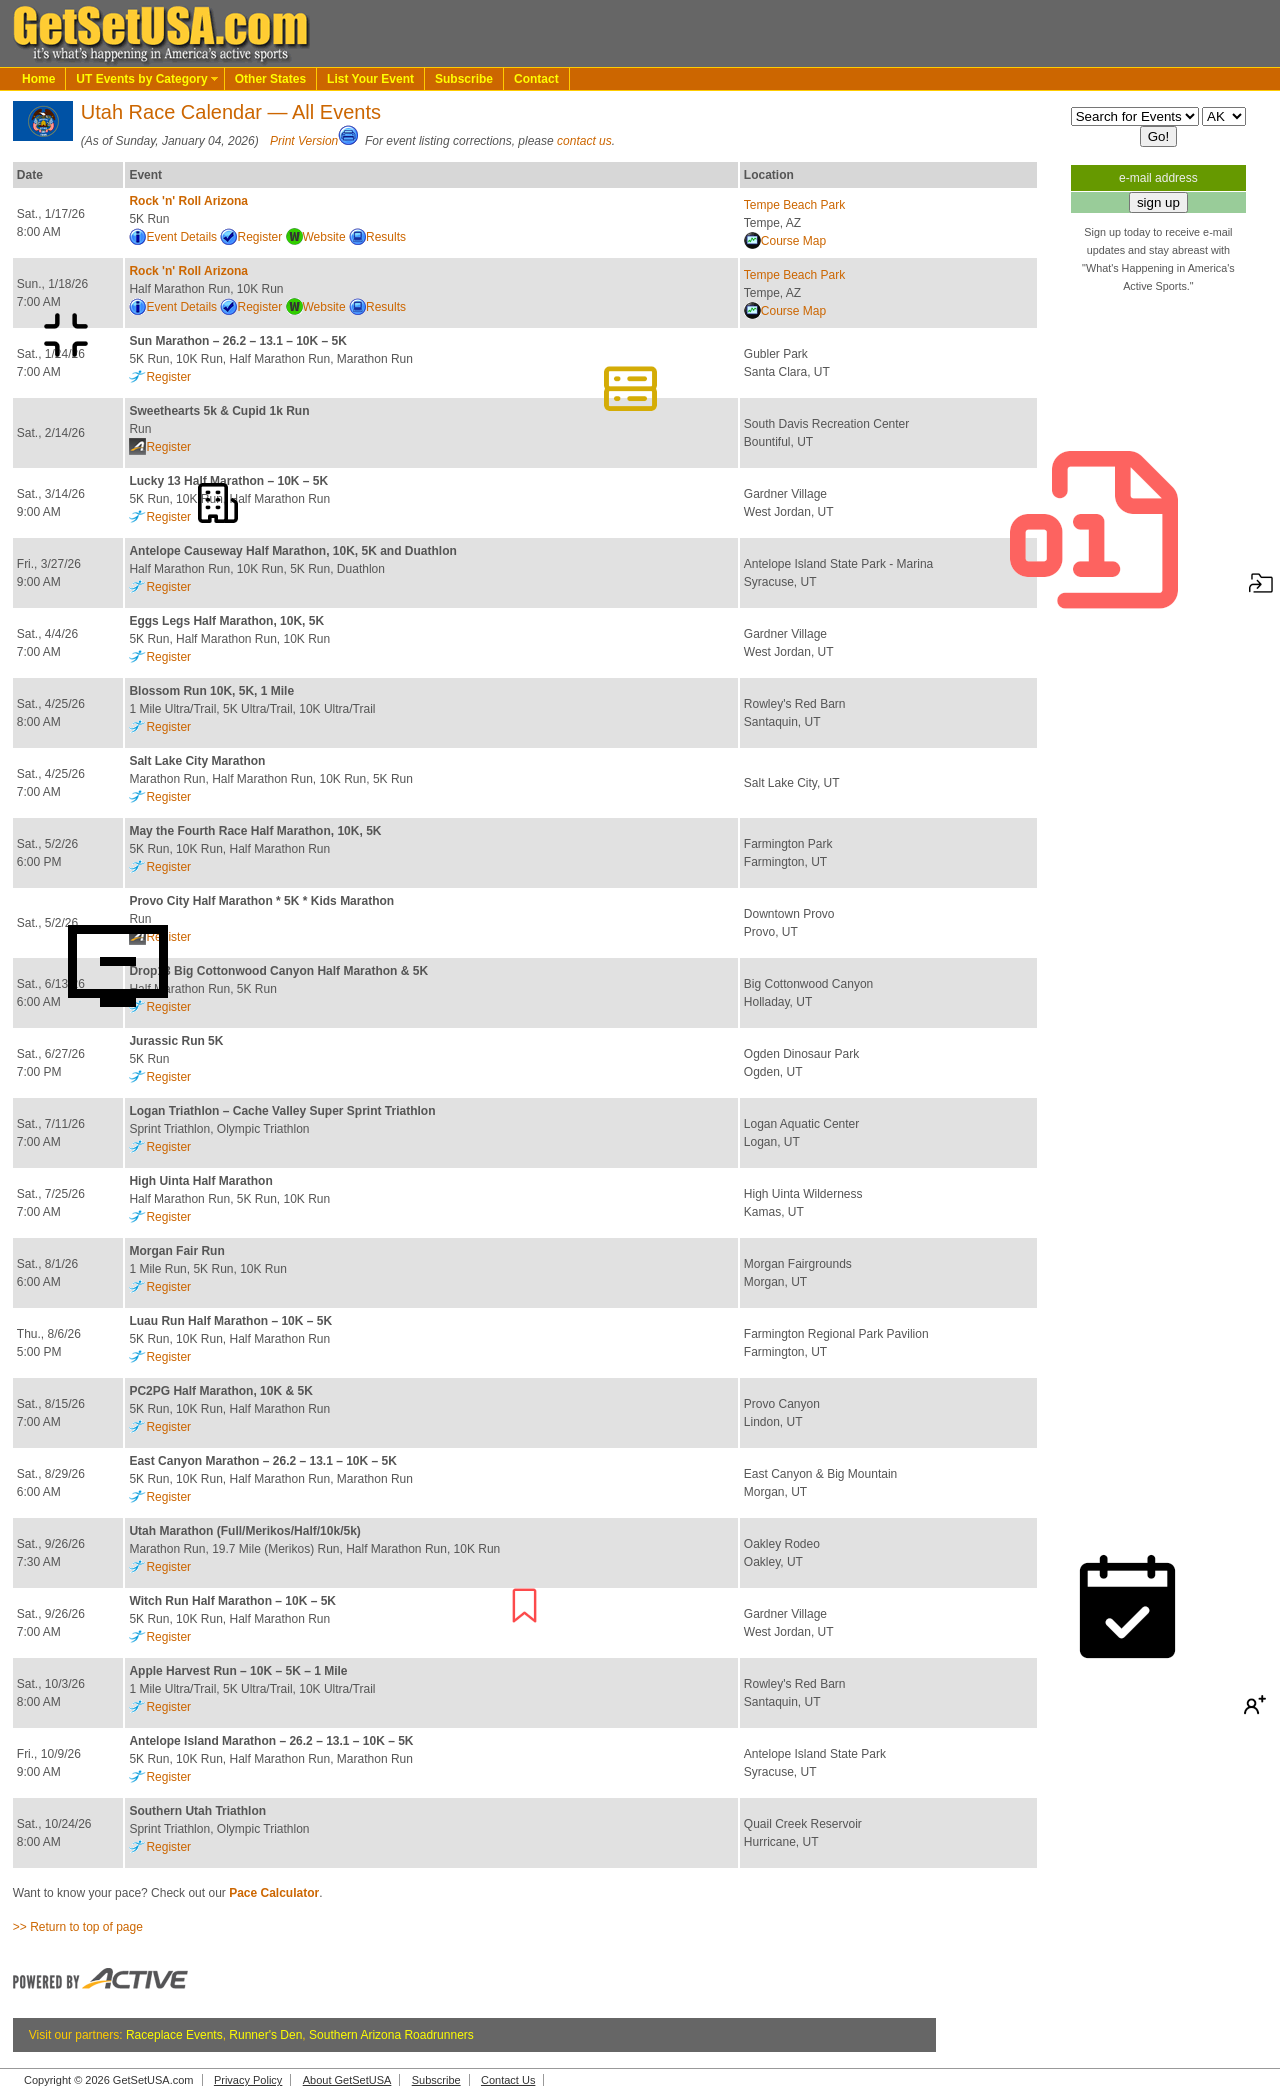  Describe the element at coordinates (1094, 535) in the screenshot. I see `view or open a binary file` at that location.